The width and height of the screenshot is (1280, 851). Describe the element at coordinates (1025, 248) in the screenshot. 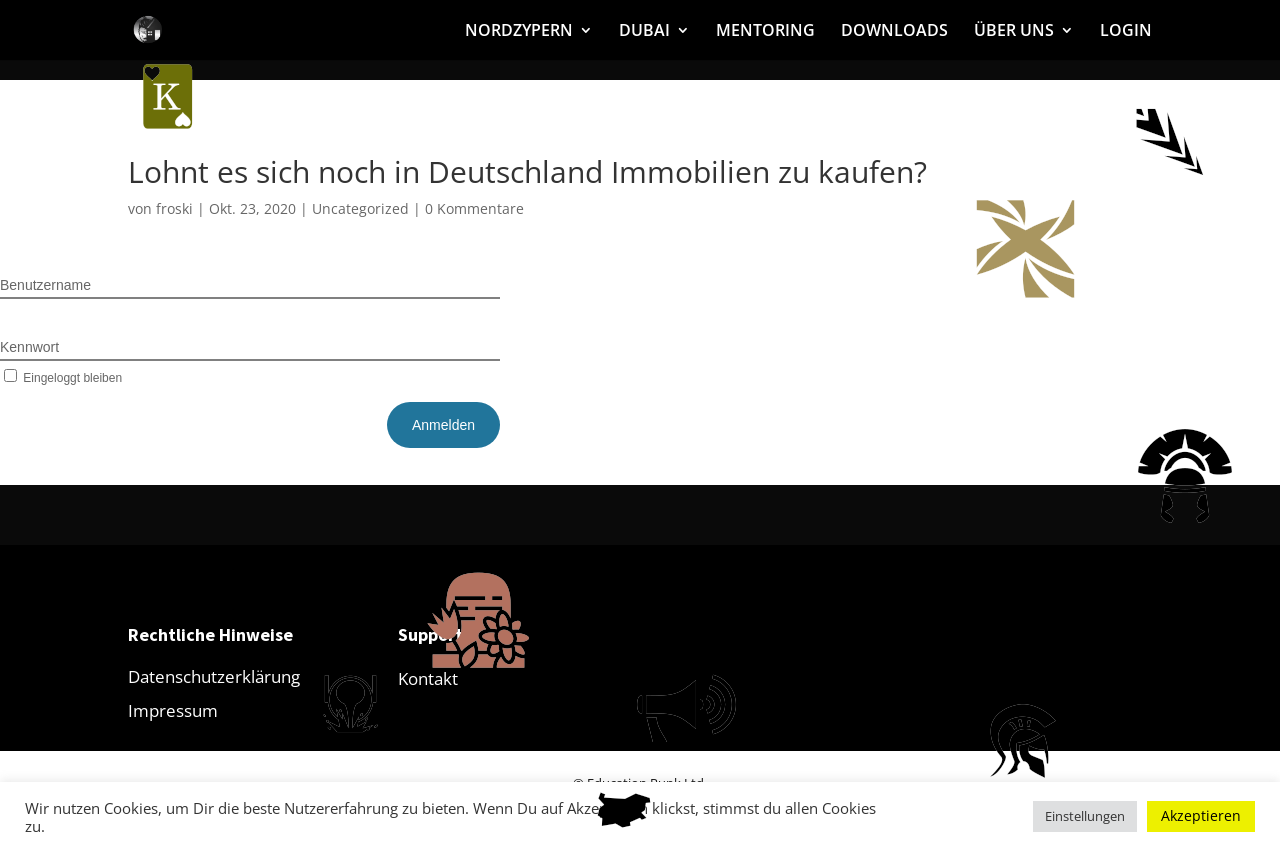

I see `indicates a special bonus or power-up effect` at that location.